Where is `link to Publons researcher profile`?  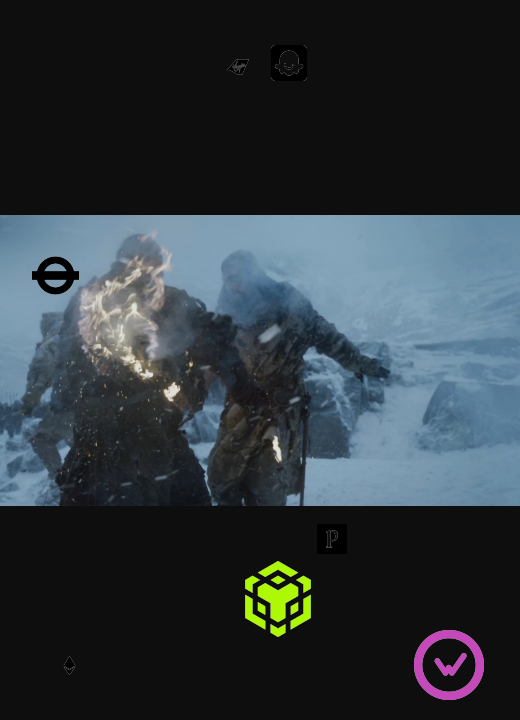
link to Publons researcher profile is located at coordinates (332, 539).